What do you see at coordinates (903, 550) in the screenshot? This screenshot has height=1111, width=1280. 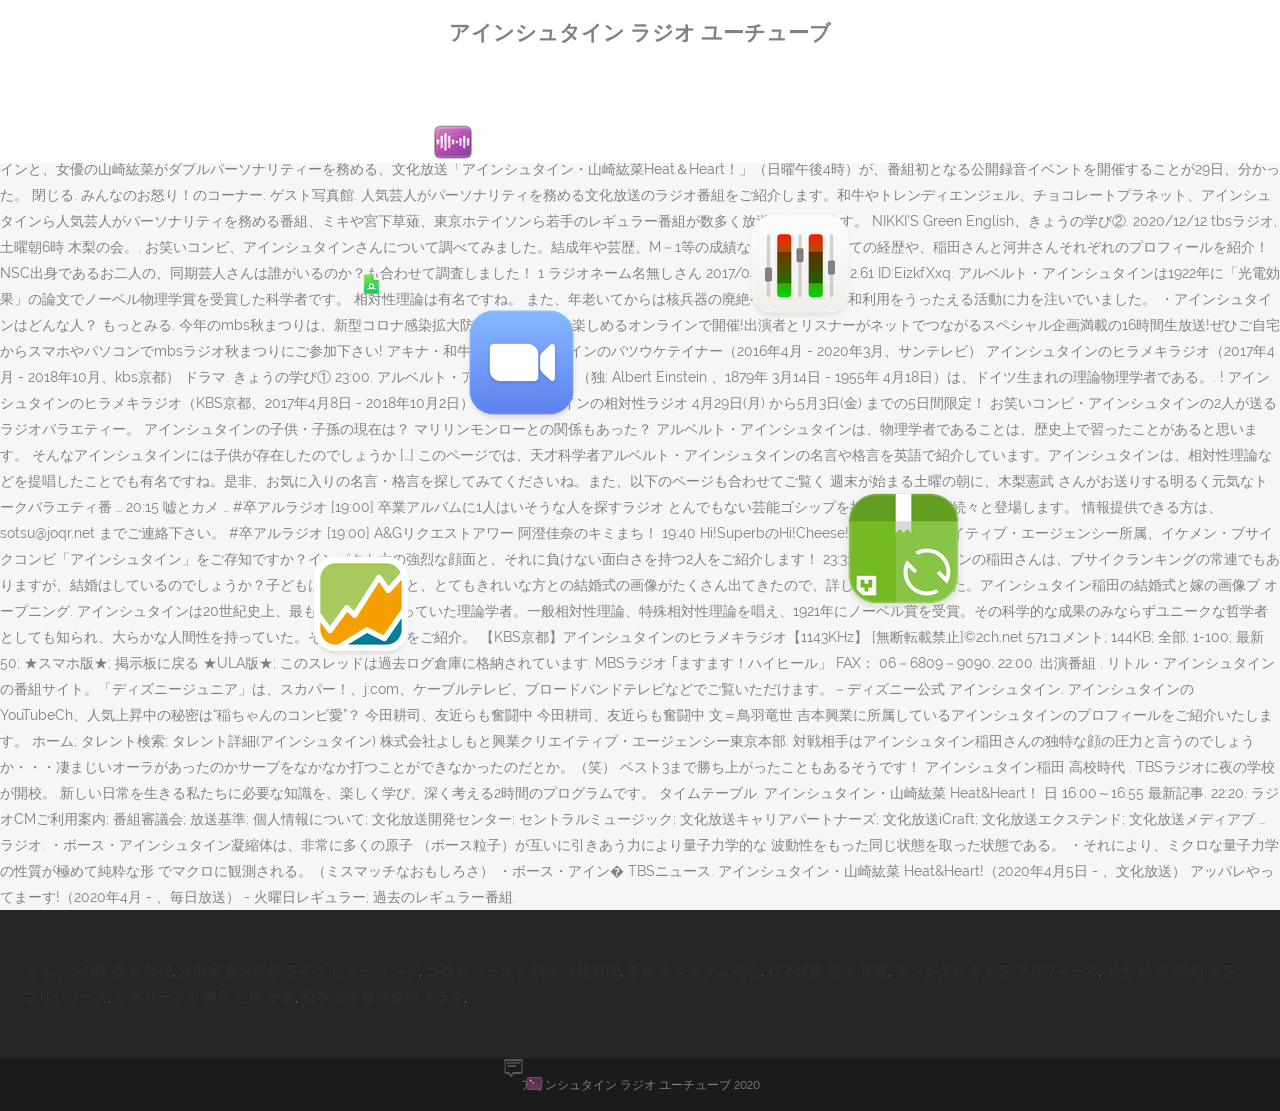 I see `update or refresh system packages` at bounding box center [903, 550].